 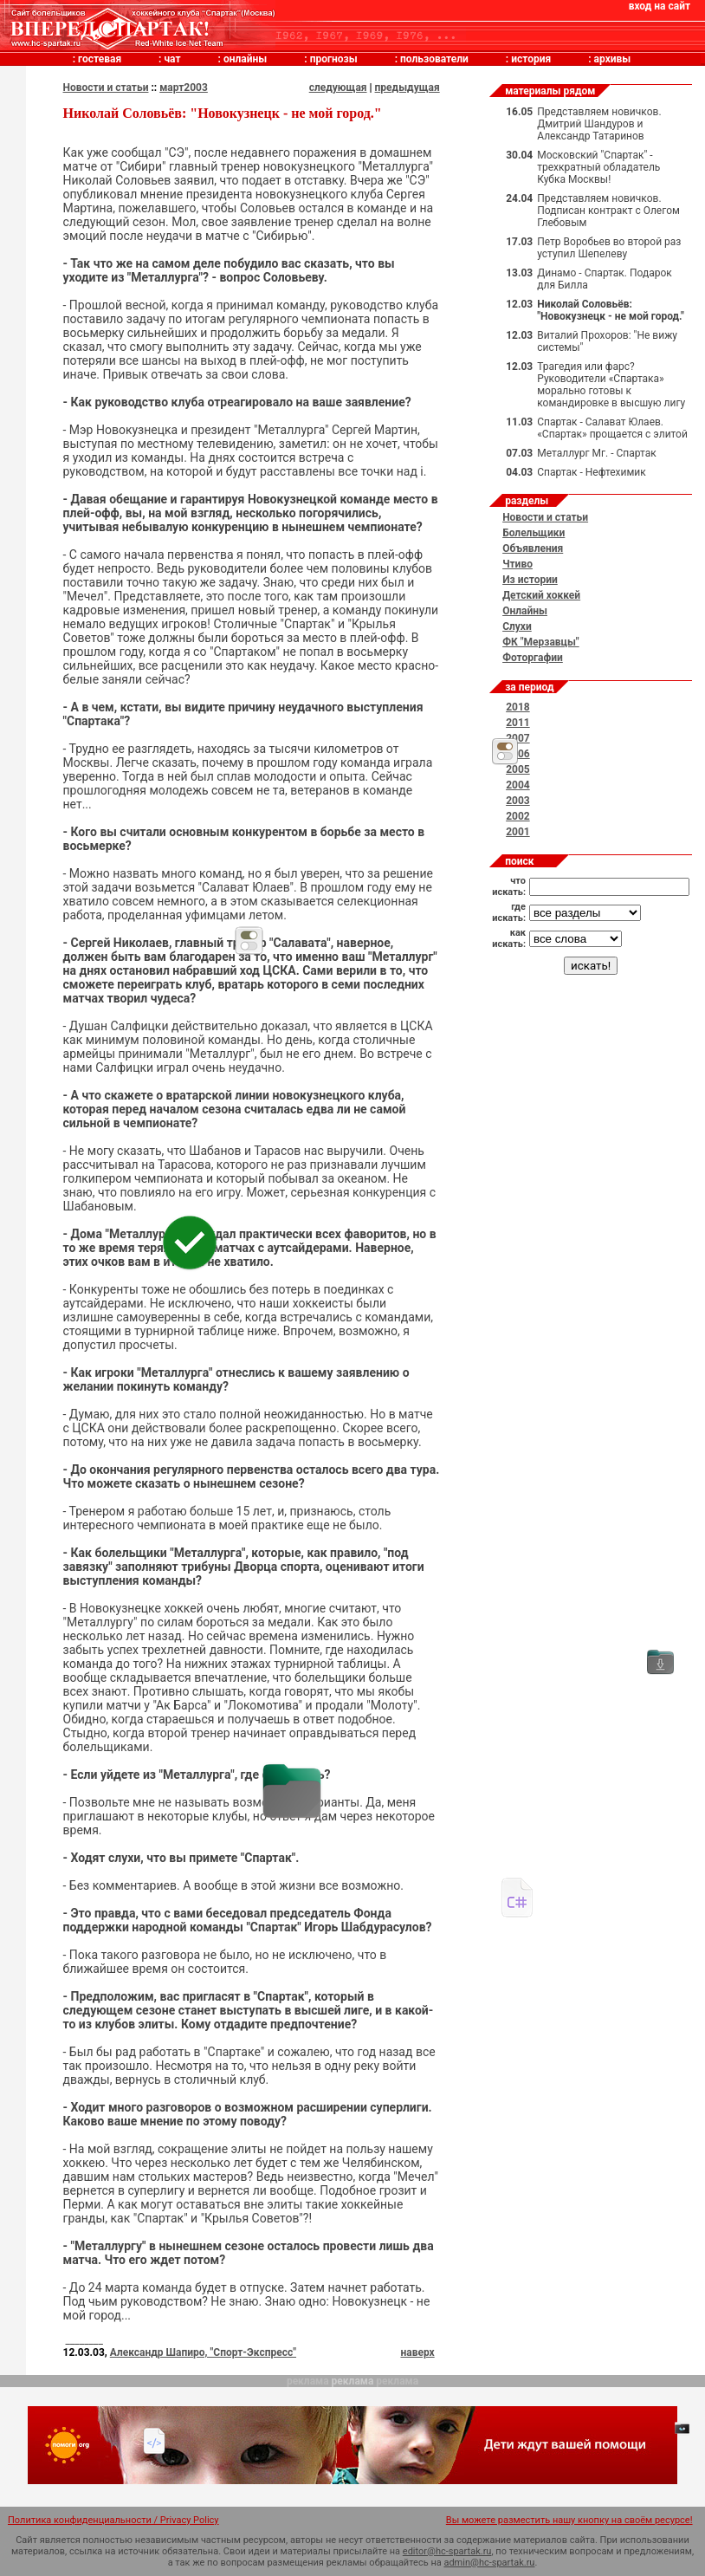 I want to click on open your downloads folder, so click(x=660, y=1661).